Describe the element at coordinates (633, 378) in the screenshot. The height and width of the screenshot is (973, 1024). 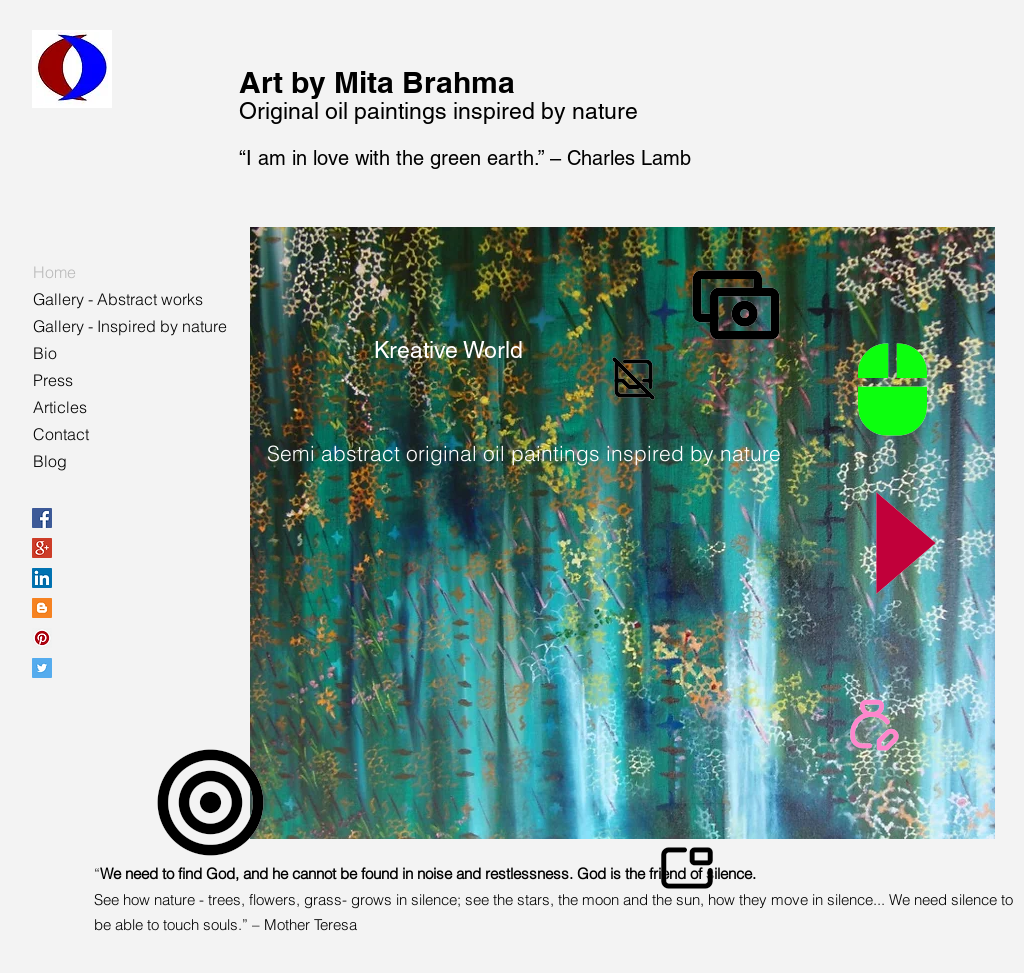
I see `inbox disabled or unavailable` at that location.